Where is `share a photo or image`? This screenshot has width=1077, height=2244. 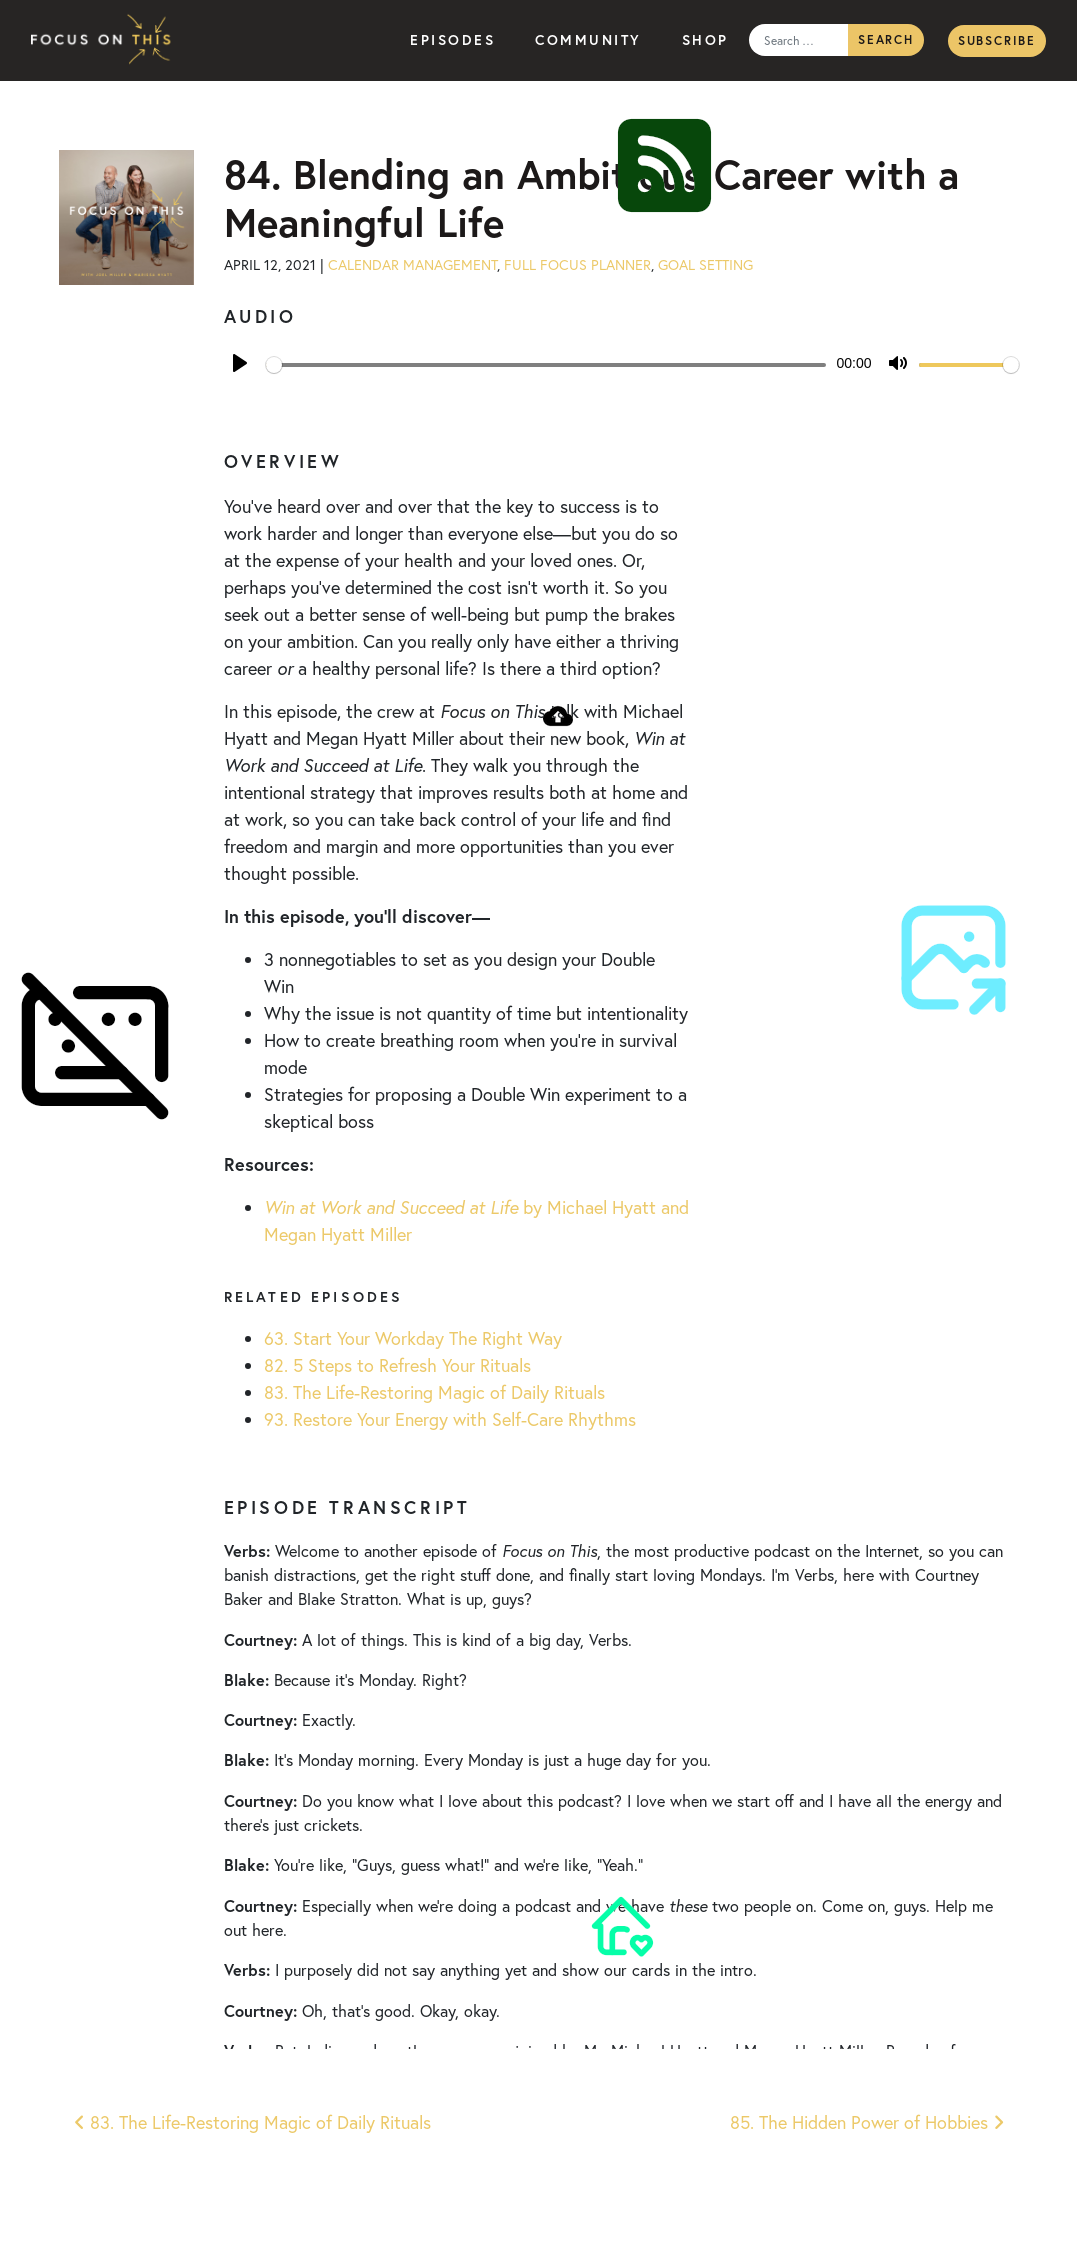 share a photo or image is located at coordinates (953, 957).